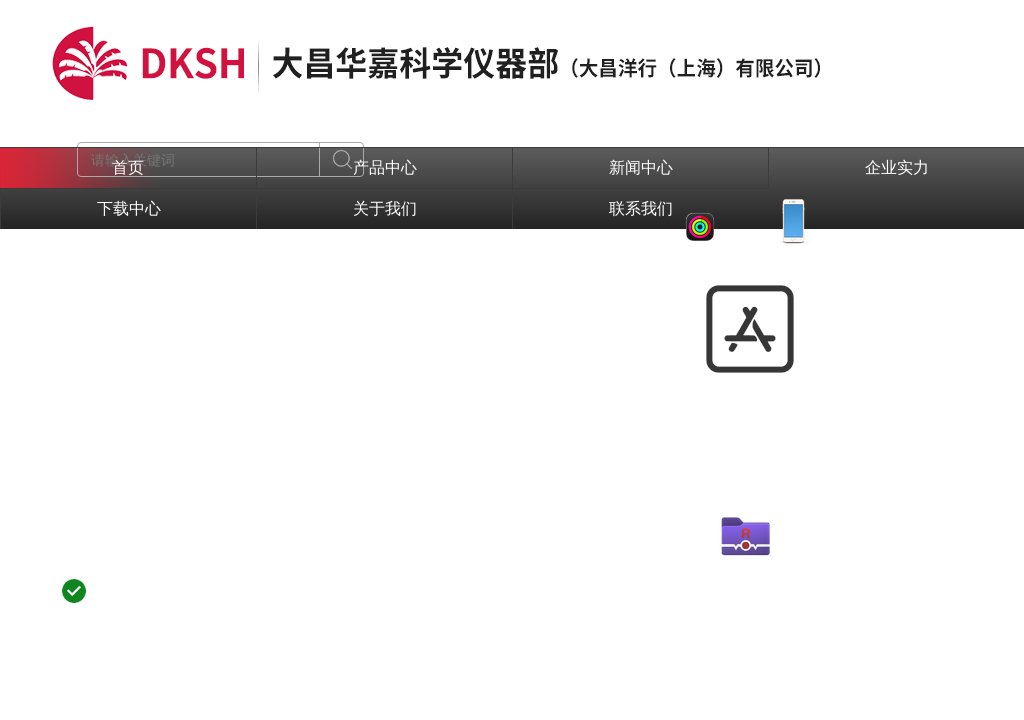 This screenshot has width=1024, height=720. I want to click on folder for Pokémon Team Rocket collection or fan content, so click(745, 537).